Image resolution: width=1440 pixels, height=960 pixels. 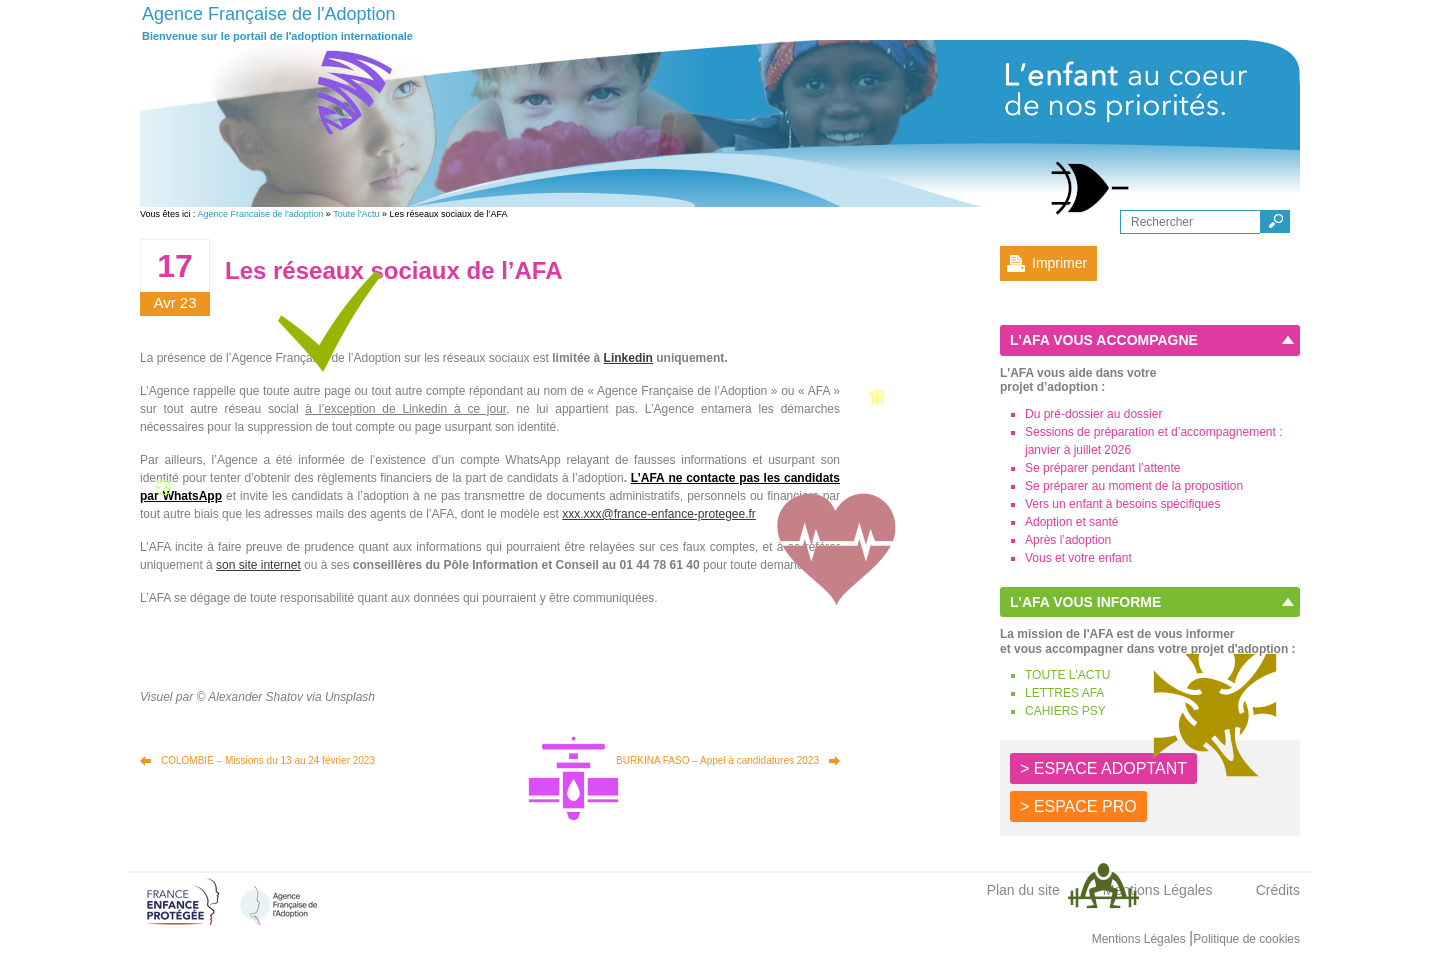 I want to click on represents an XOR logic gate in a circuit diagram, so click(x=1090, y=188).